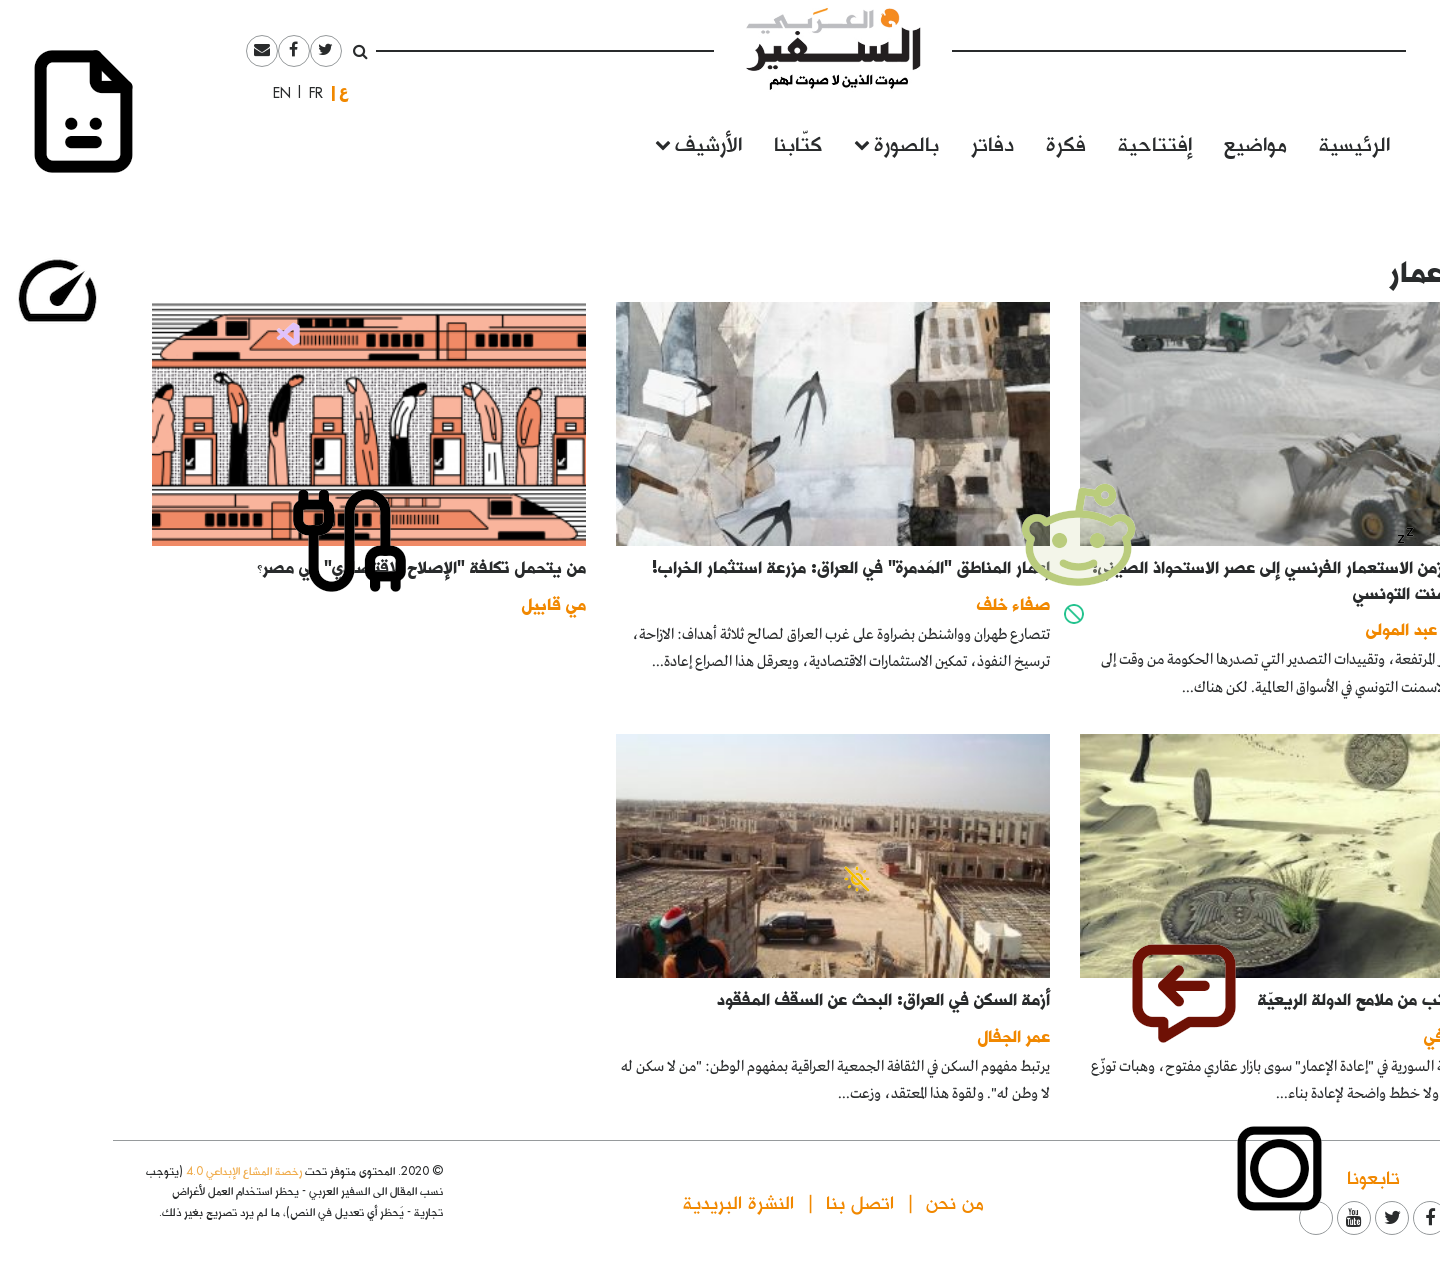 This screenshot has height=1282, width=1440. What do you see at coordinates (1184, 991) in the screenshot?
I see `reply to a message` at bounding box center [1184, 991].